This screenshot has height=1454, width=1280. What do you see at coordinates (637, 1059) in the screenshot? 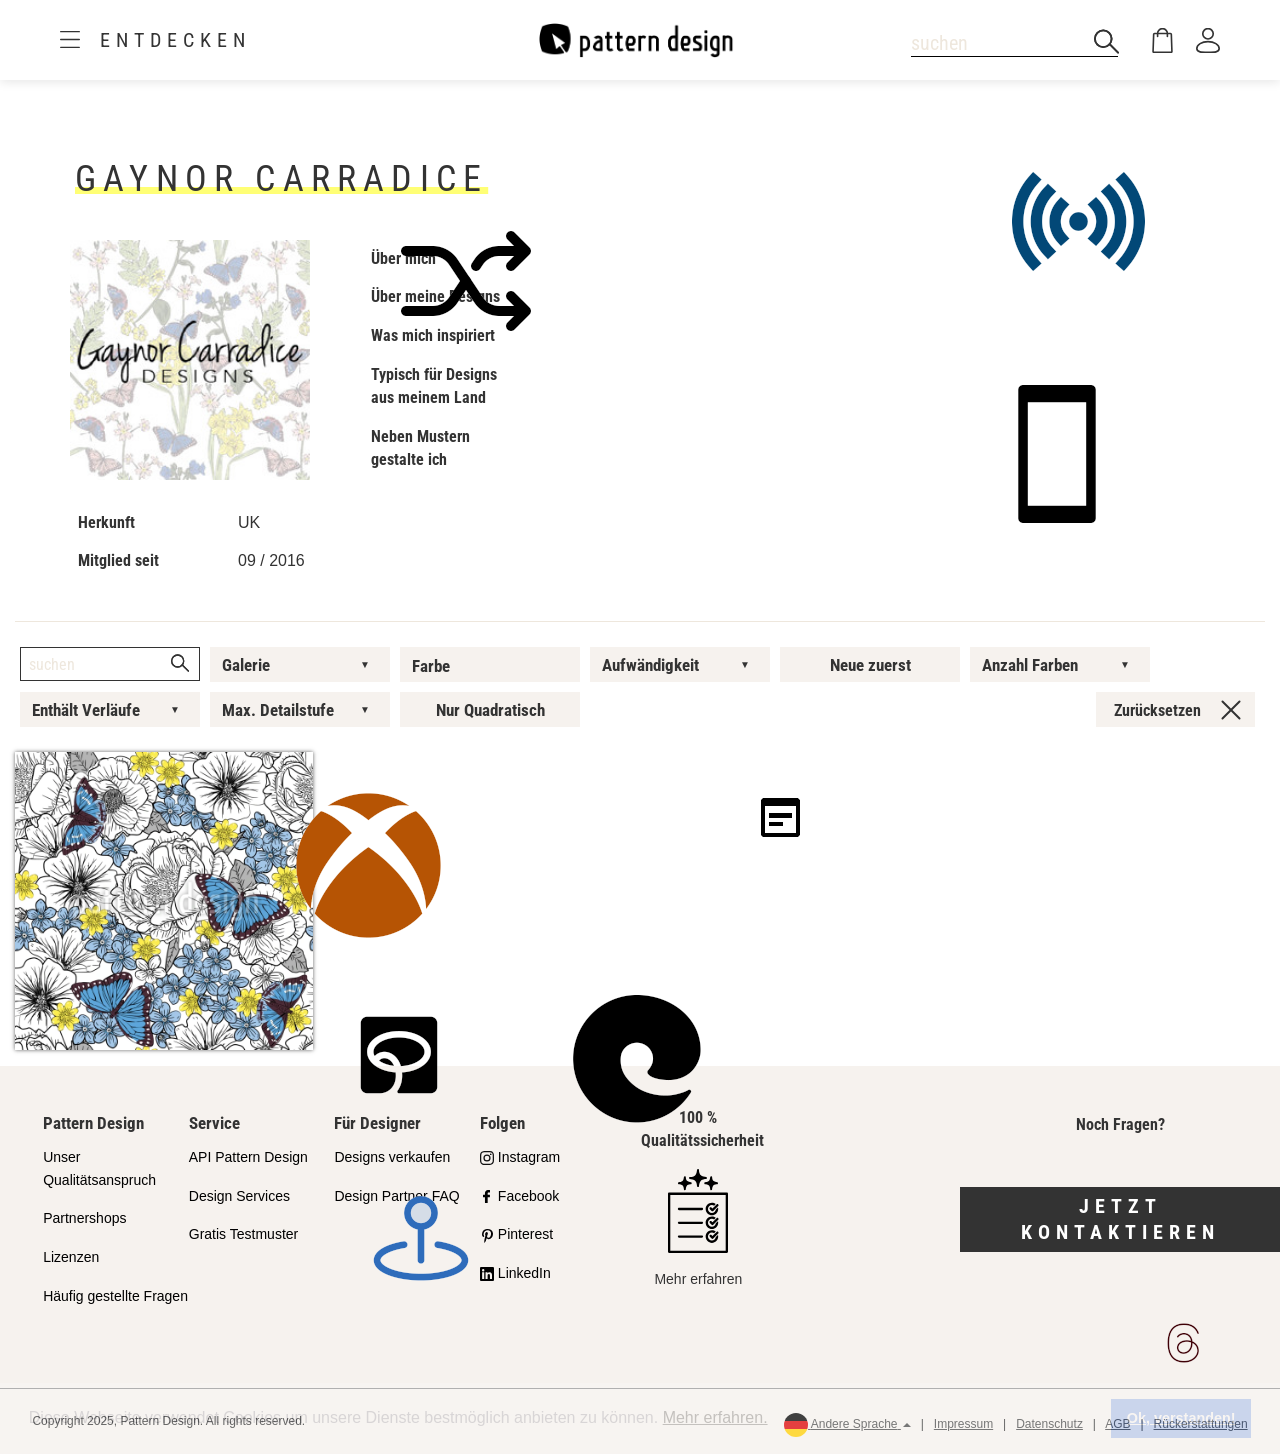
I see `open Microsoft Edge browser` at bounding box center [637, 1059].